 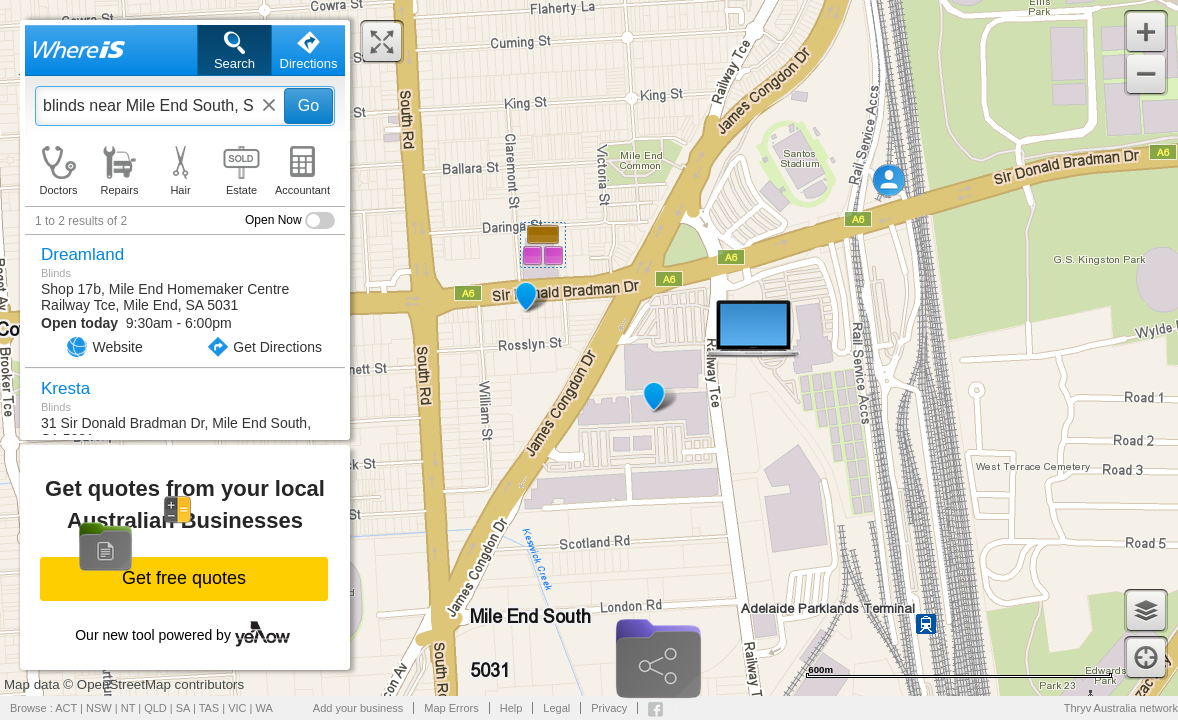 What do you see at coordinates (177, 509) in the screenshot?
I see `open the calculator app` at bounding box center [177, 509].